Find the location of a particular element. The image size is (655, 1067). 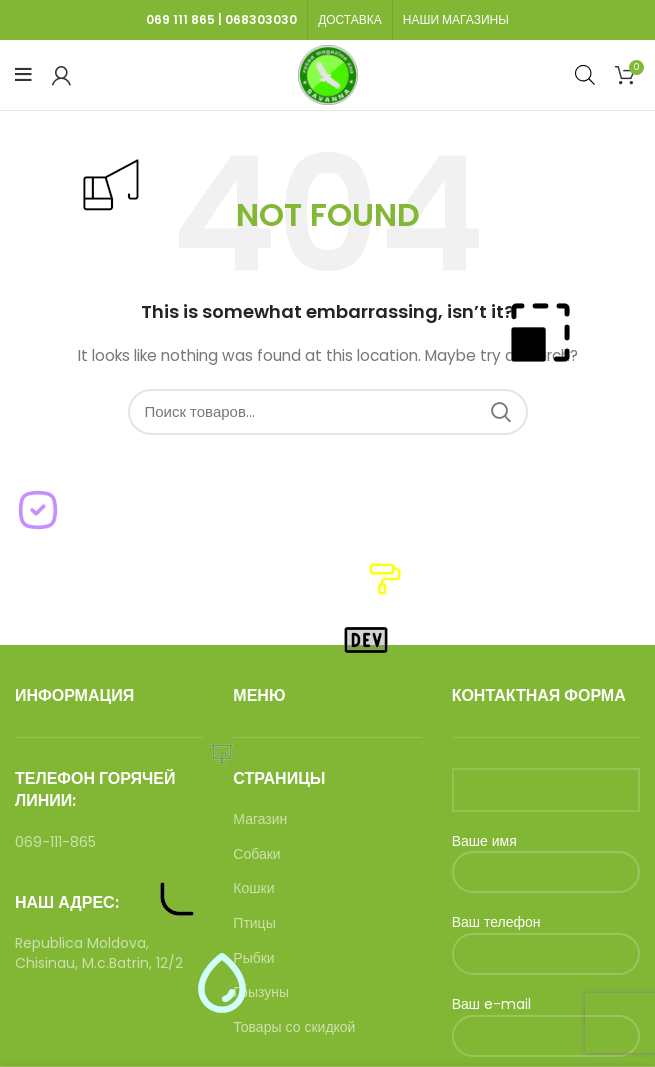

customize theme or appearance settings is located at coordinates (385, 579).